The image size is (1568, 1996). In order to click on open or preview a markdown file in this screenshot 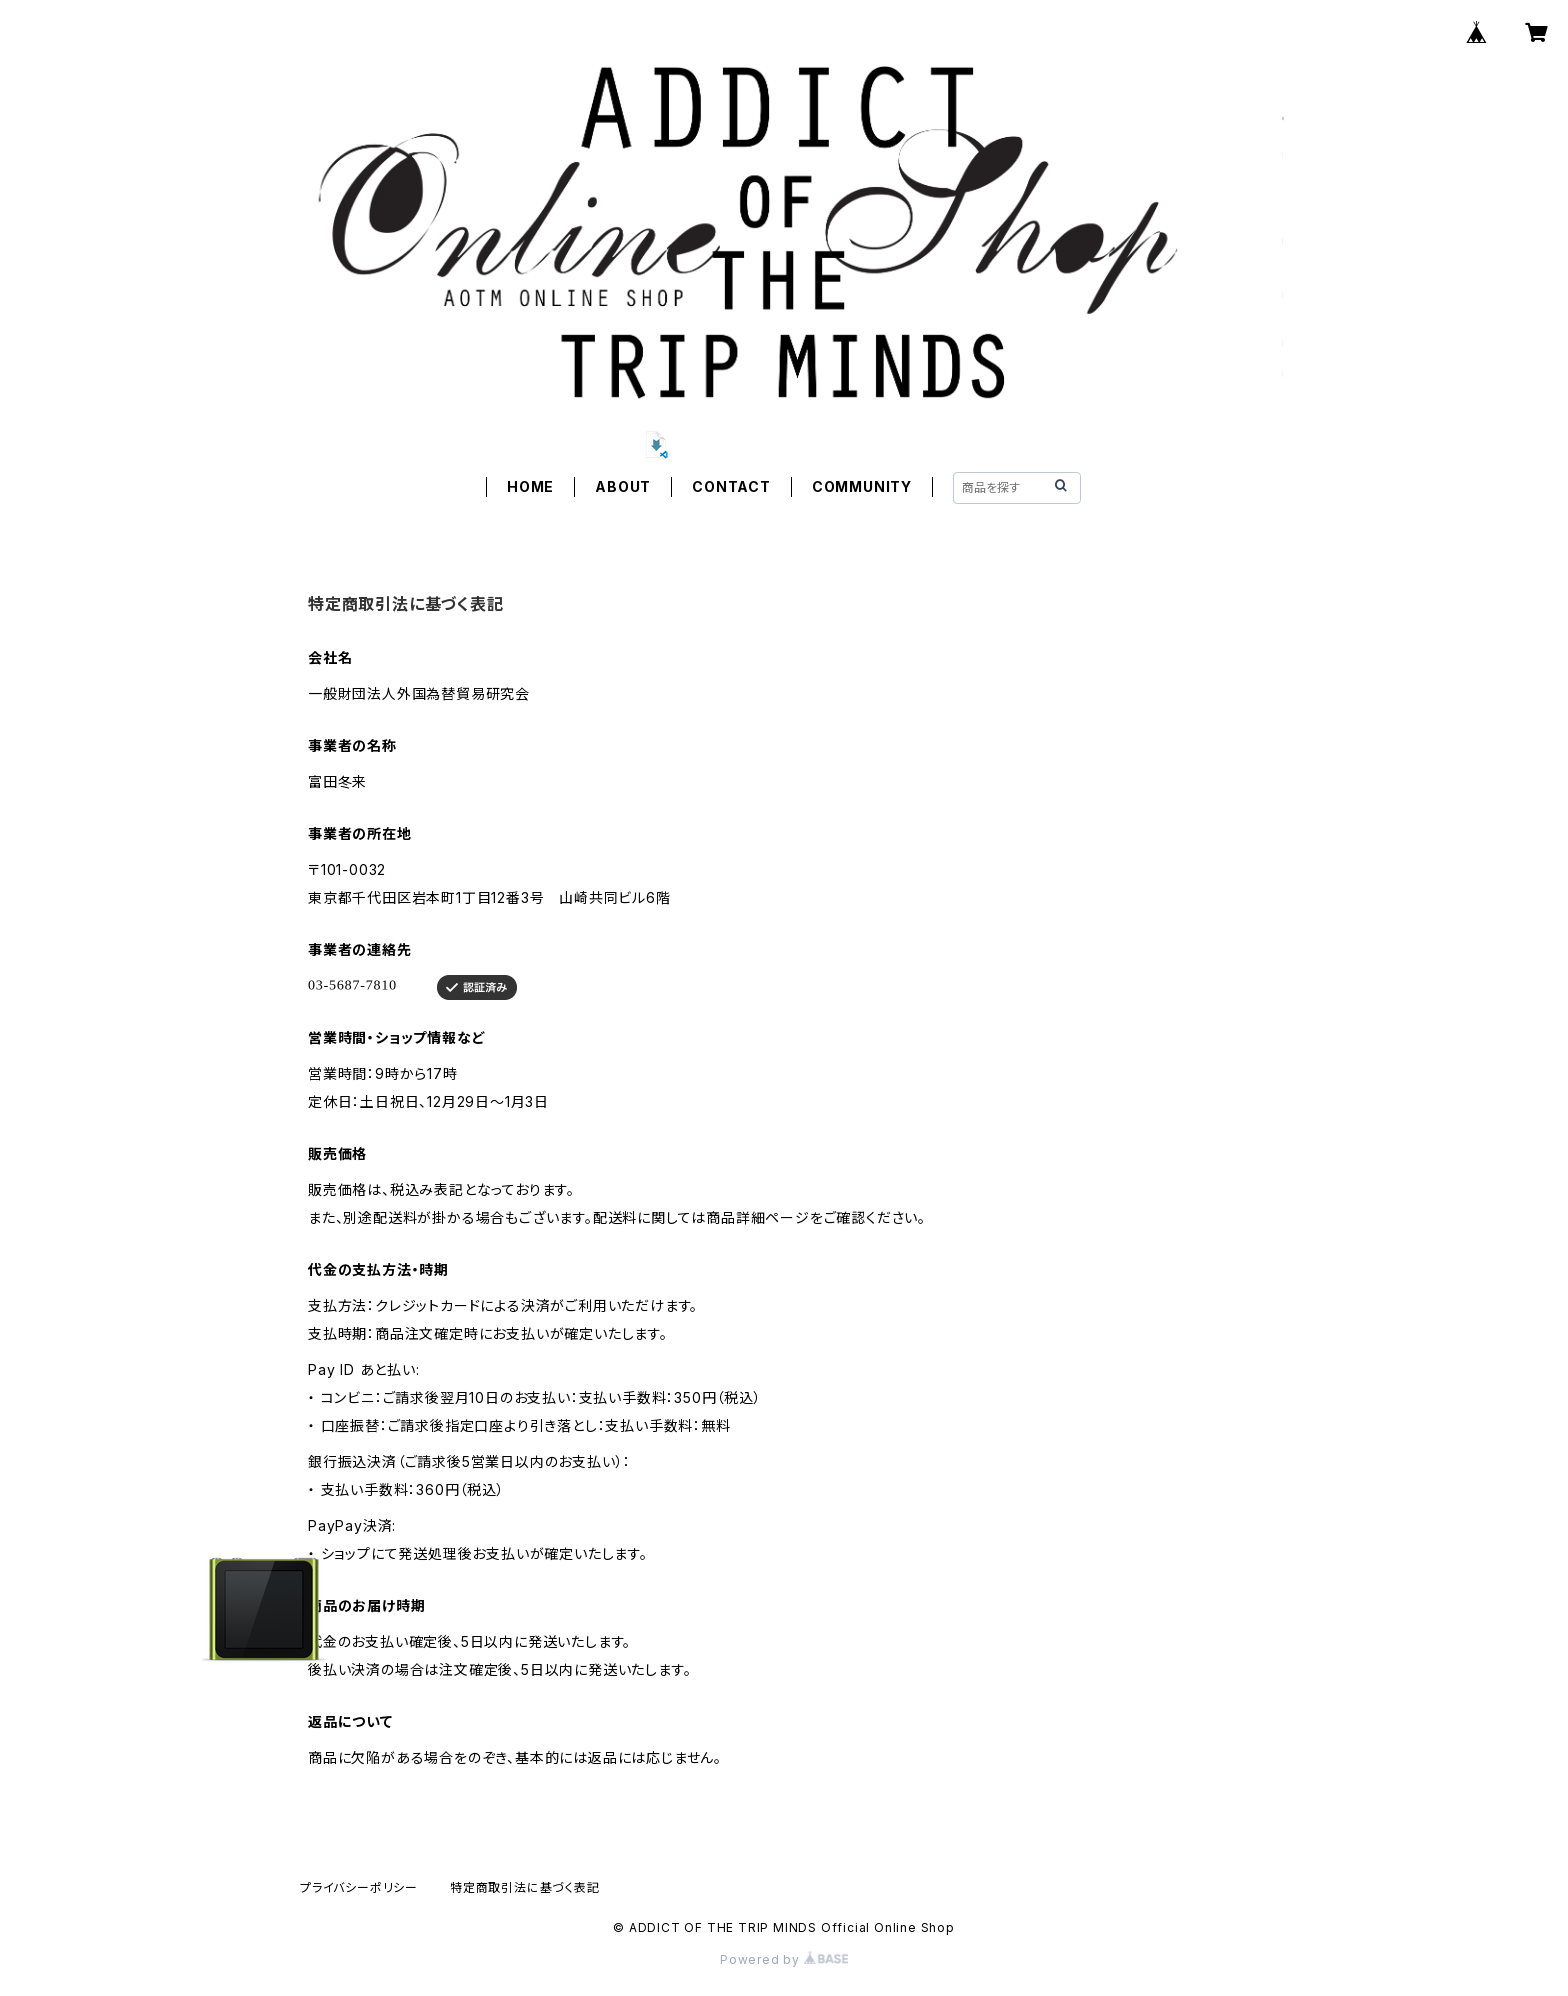, I will do `click(656, 445)`.